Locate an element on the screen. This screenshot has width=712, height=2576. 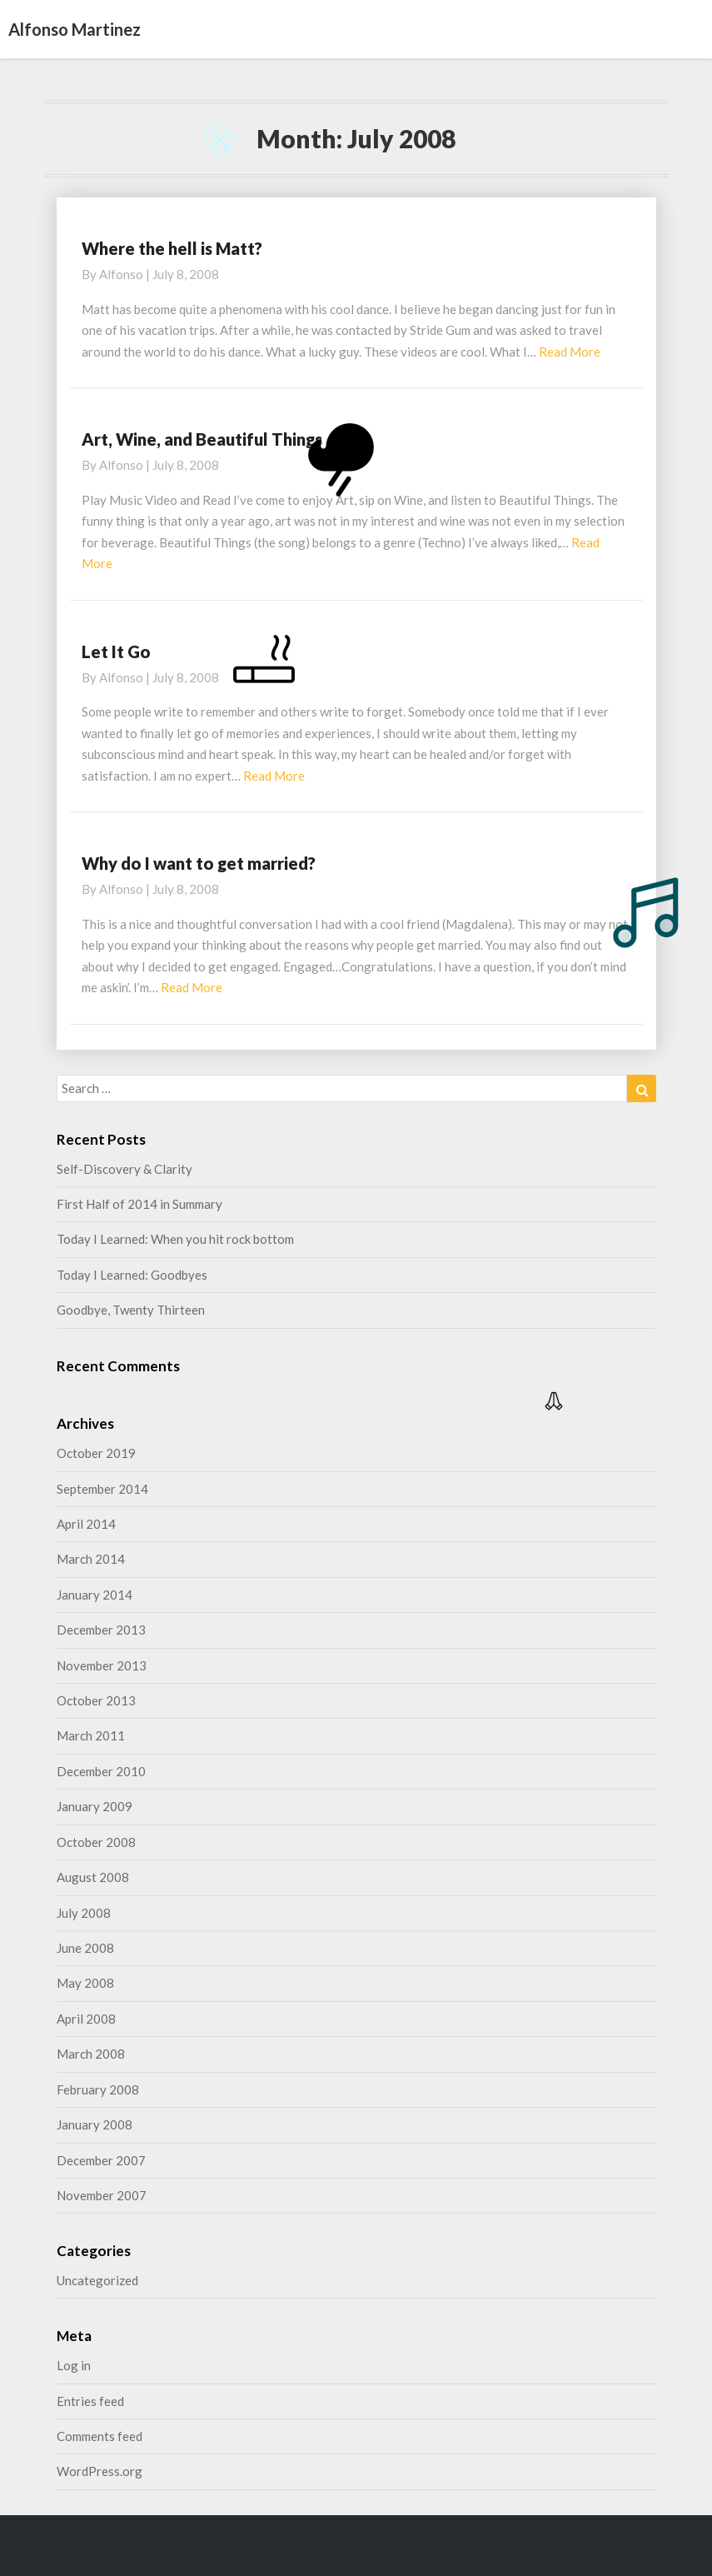
indicates luck or bonus feature is located at coordinates (220, 141).